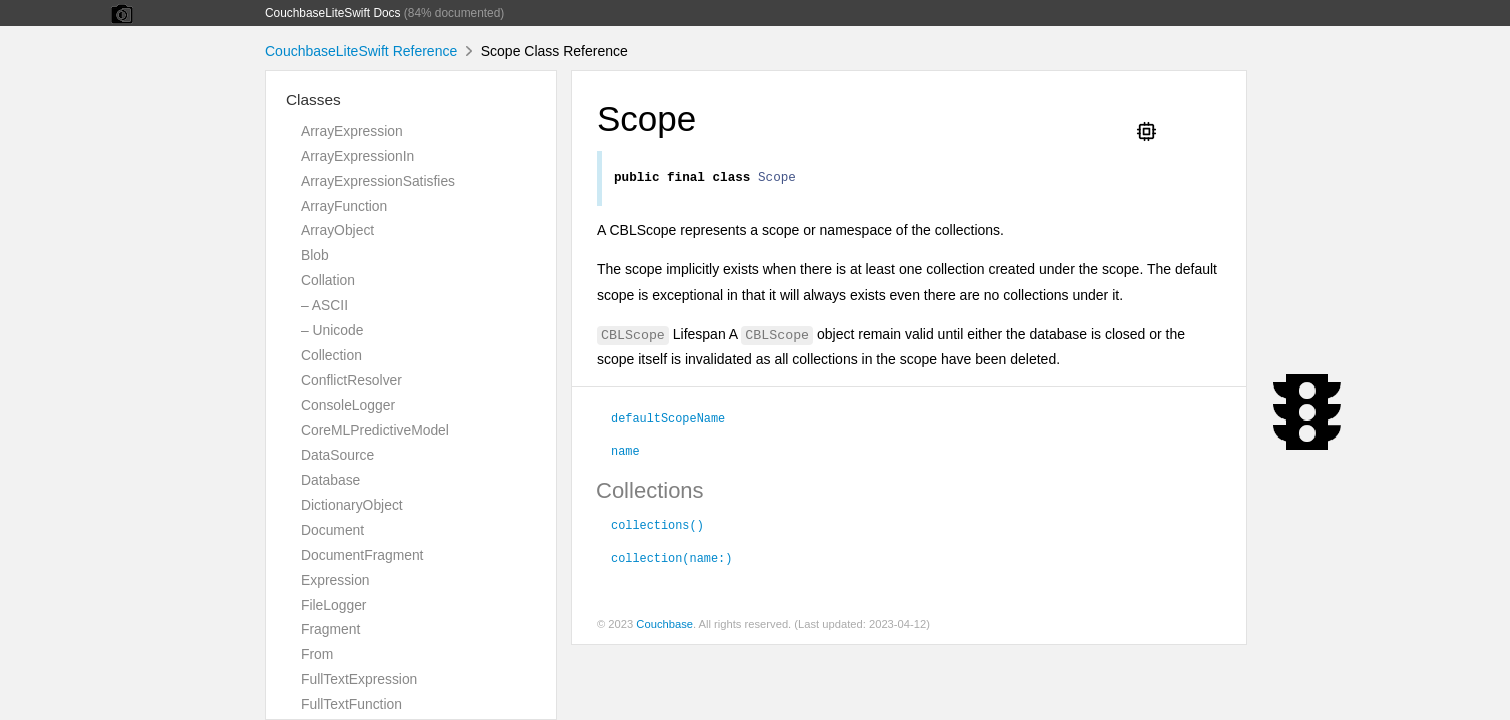 This screenshot has height=720, width=1510. Describe the element at coordinates (1307, 412) in the screenshot. I see `view traffic conditions on map` at that location.